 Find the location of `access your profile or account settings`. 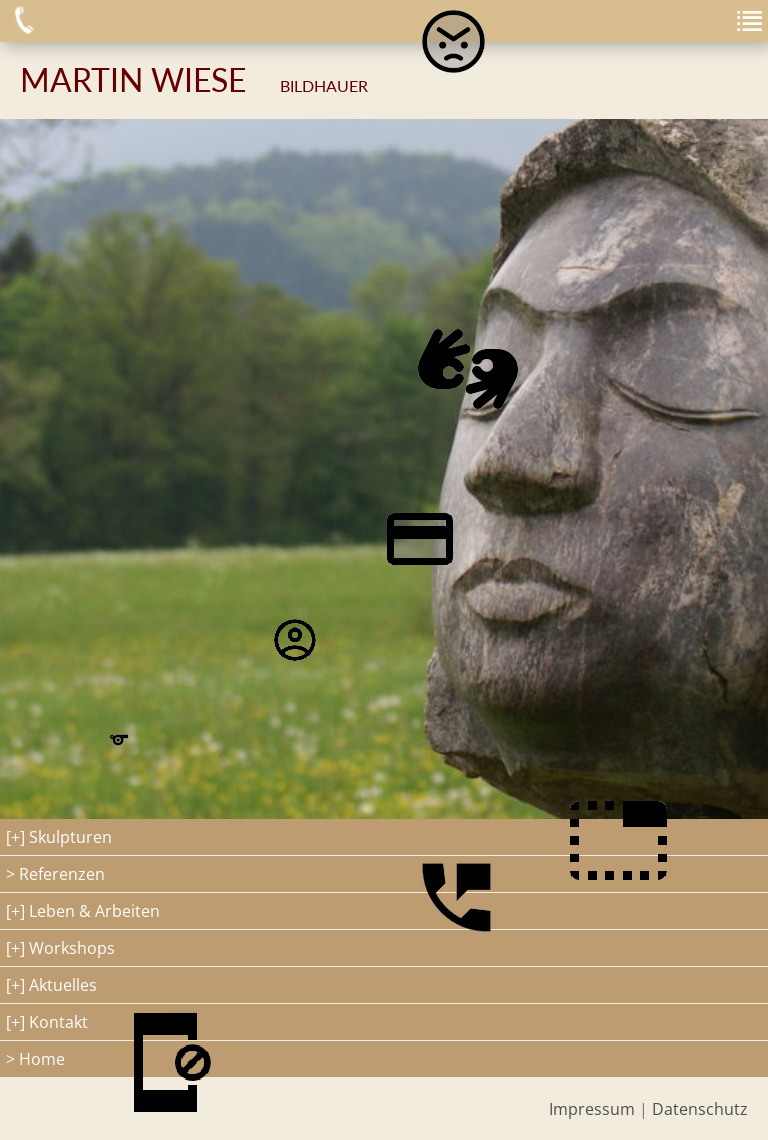

access your profile or account settings is located at coordinates (295, 640).